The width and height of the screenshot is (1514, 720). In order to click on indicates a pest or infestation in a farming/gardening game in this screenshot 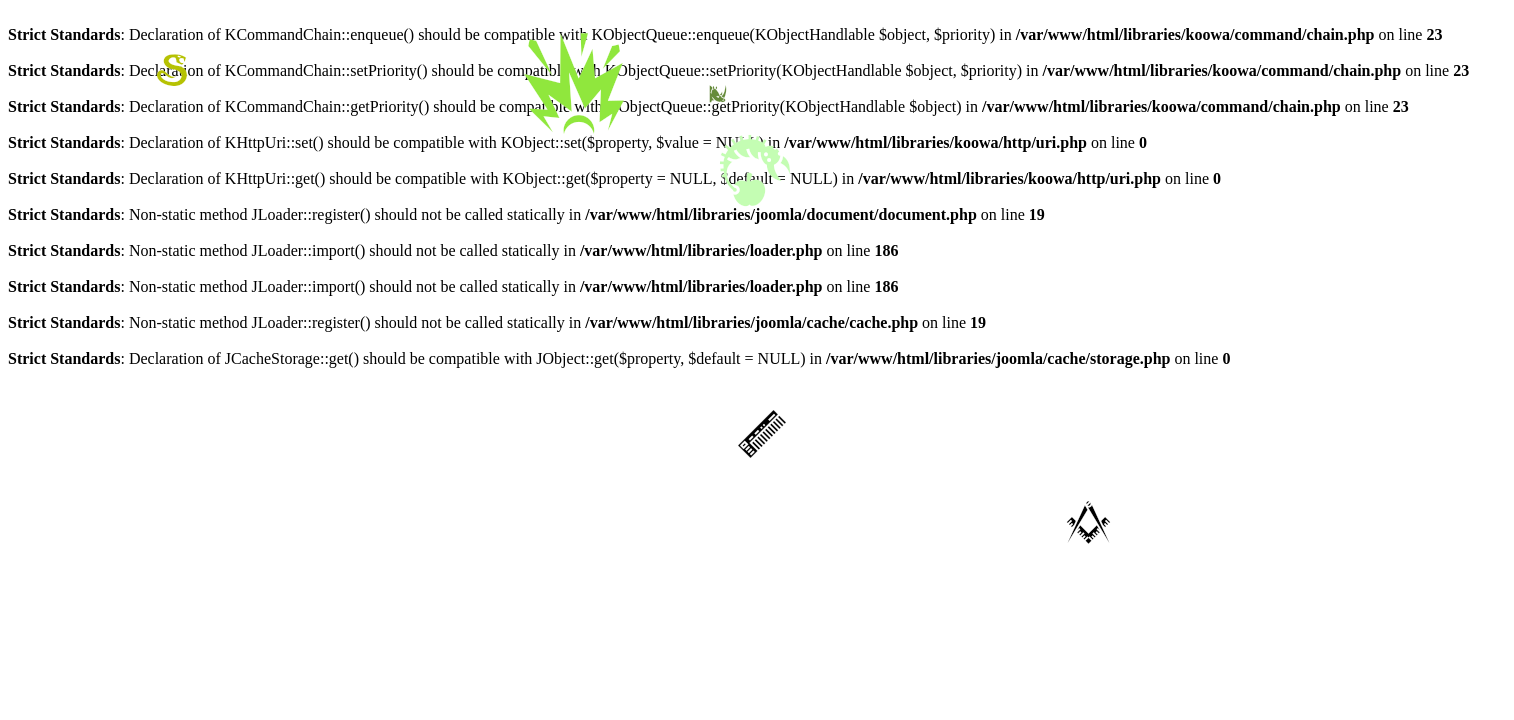, I will do `click(754, 170)`.